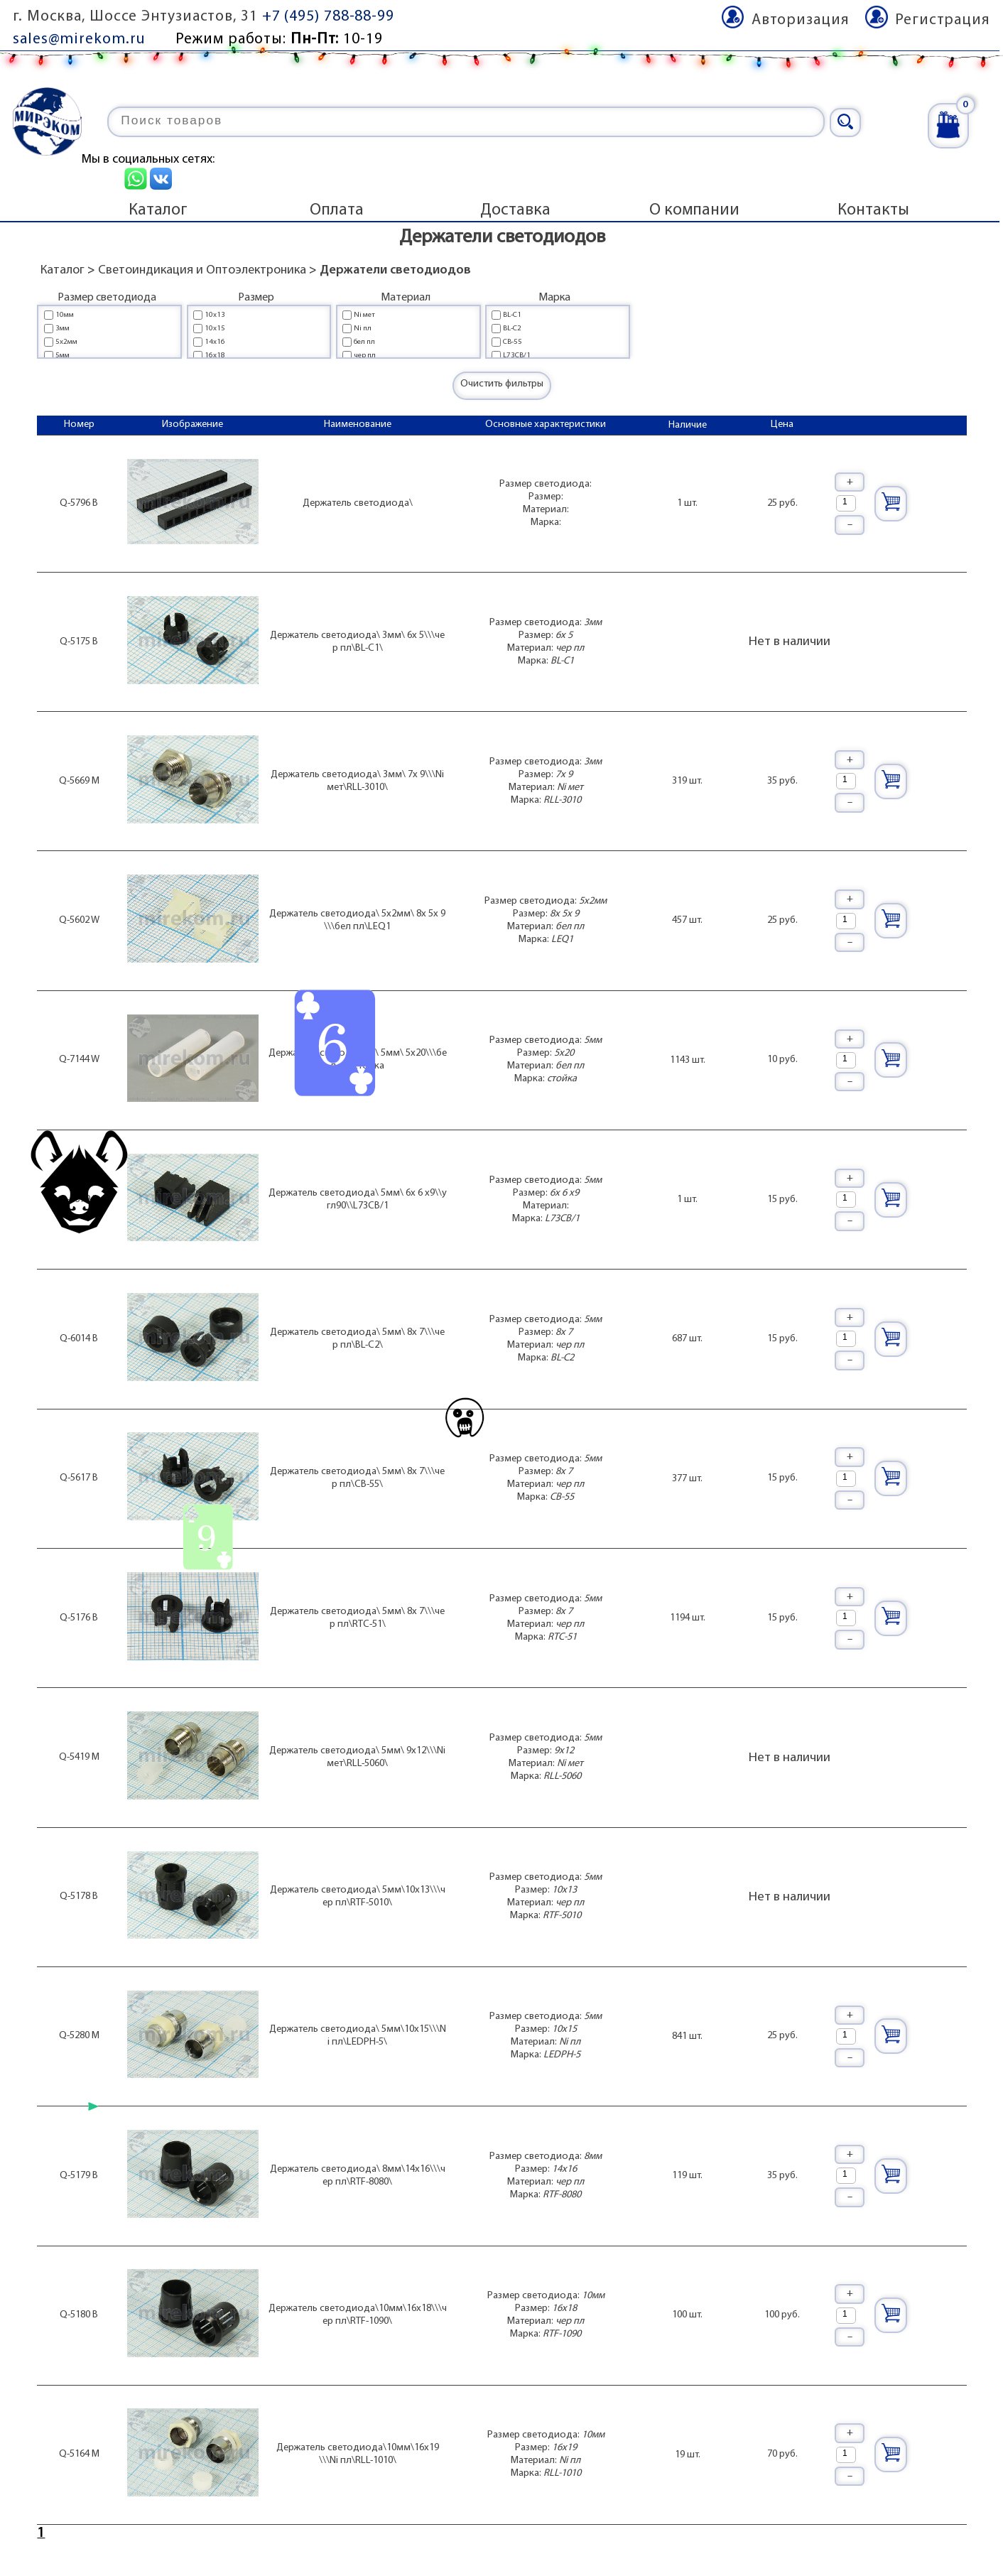 The height and width of the screenshot is (2576, 1003). Describe the element at coordinates (465, 1417) in the screenshot. I see `the mighty boosh comedy series logo or fan content` at that location.